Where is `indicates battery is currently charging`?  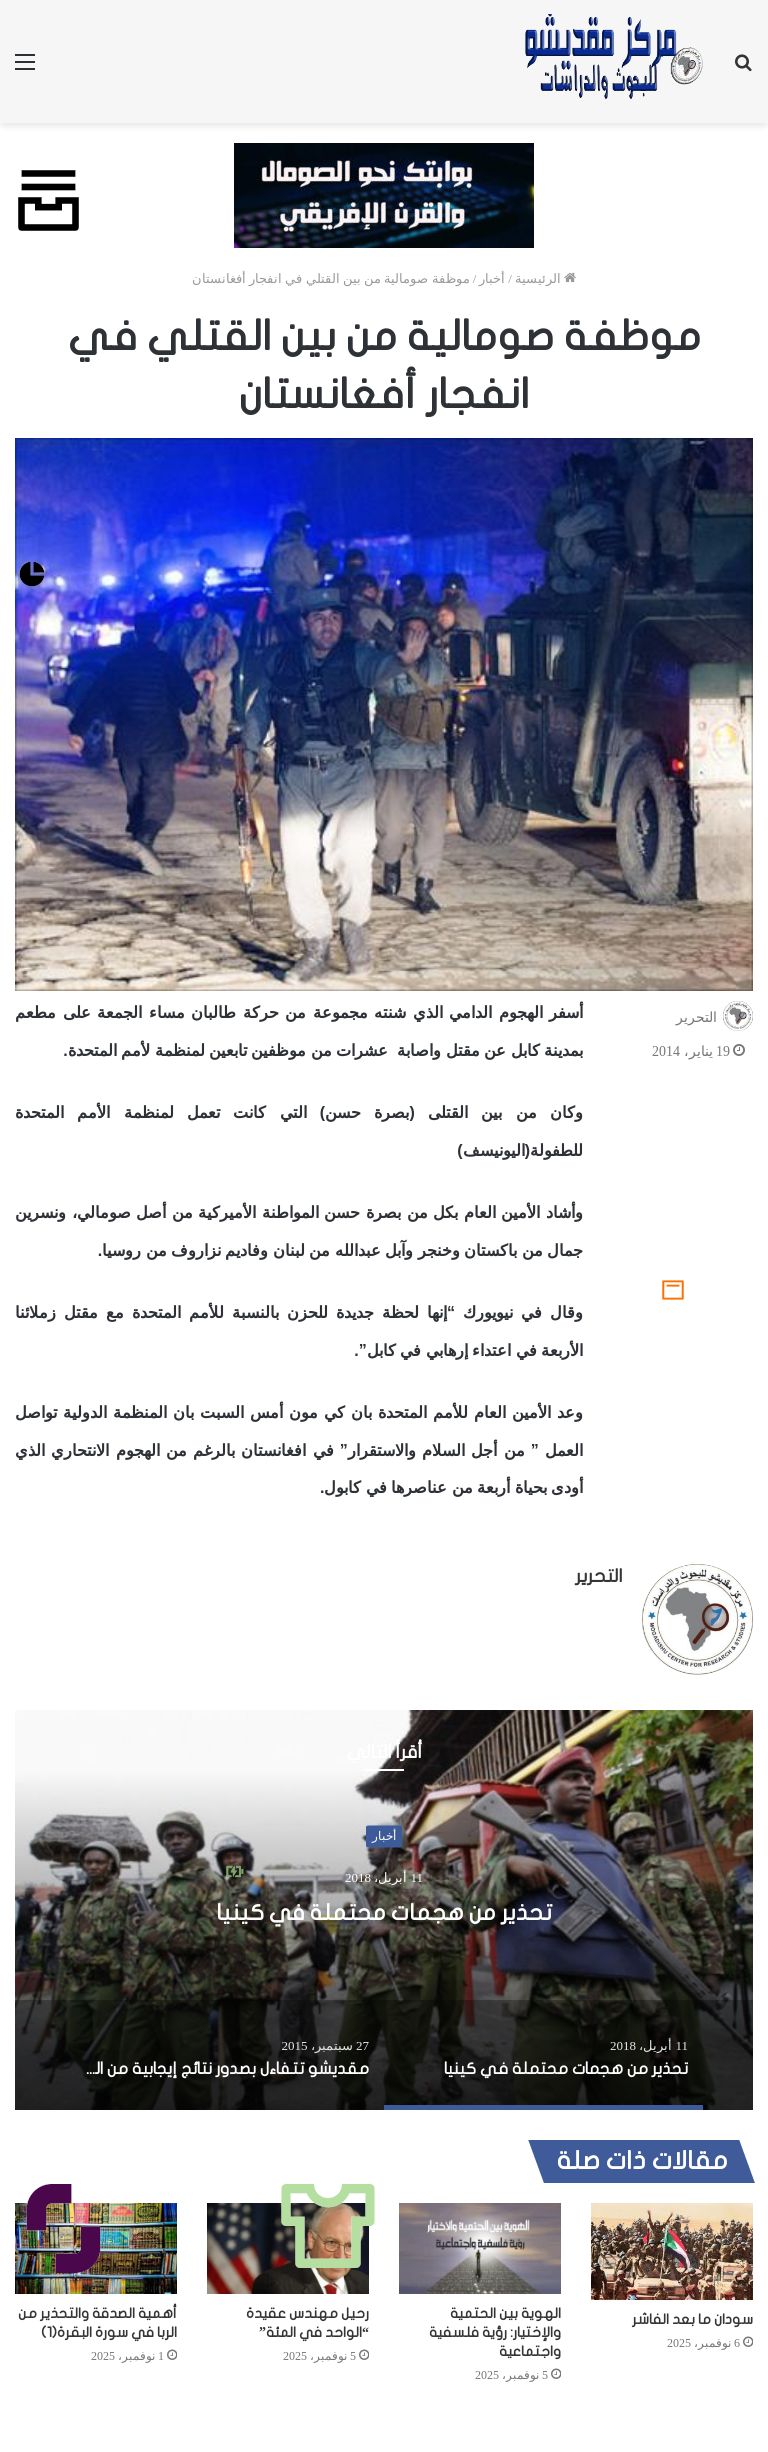 indicates battery is currently charging is located at coordinates (234, 1871).